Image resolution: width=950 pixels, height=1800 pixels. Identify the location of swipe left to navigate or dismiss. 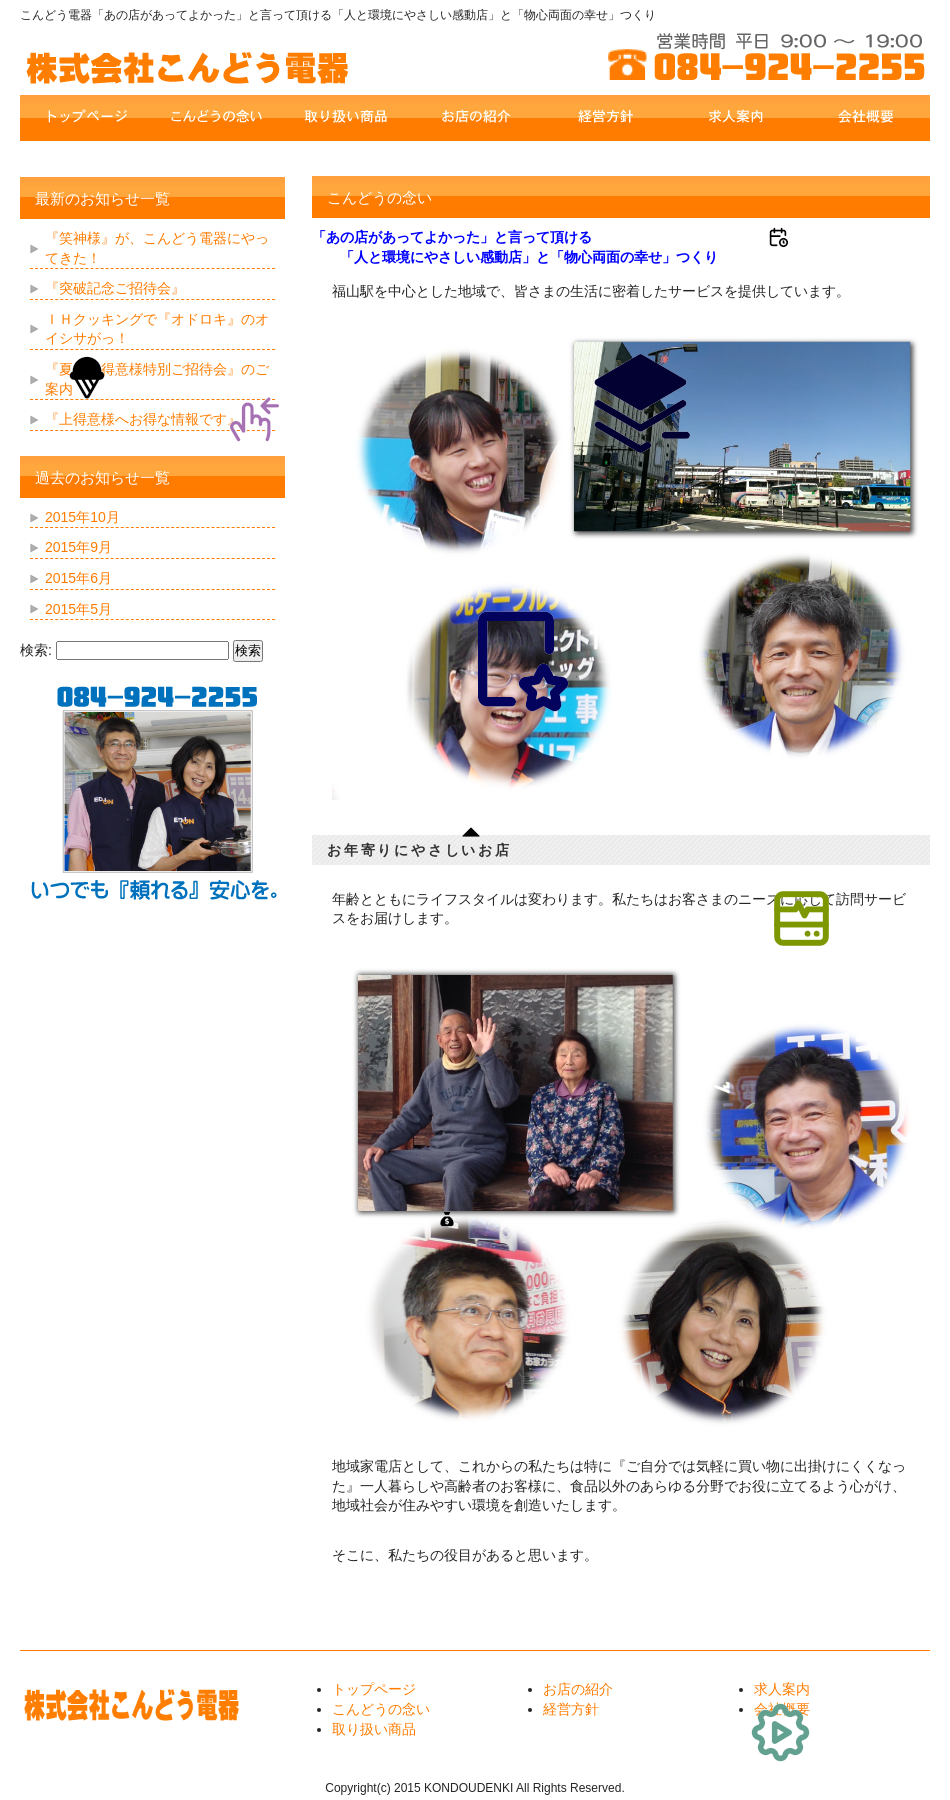
(252, 421).